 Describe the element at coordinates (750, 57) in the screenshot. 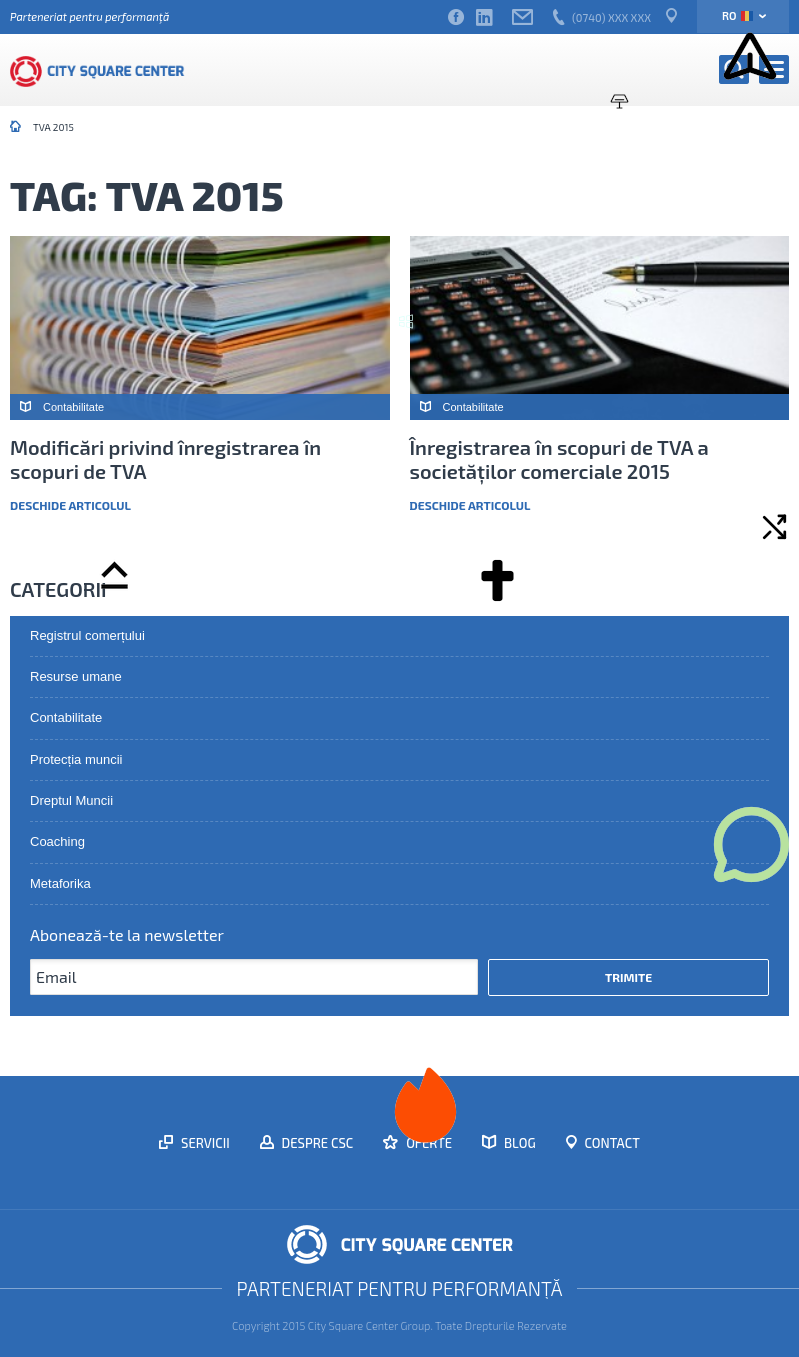

I see `send a message or email` at that location.